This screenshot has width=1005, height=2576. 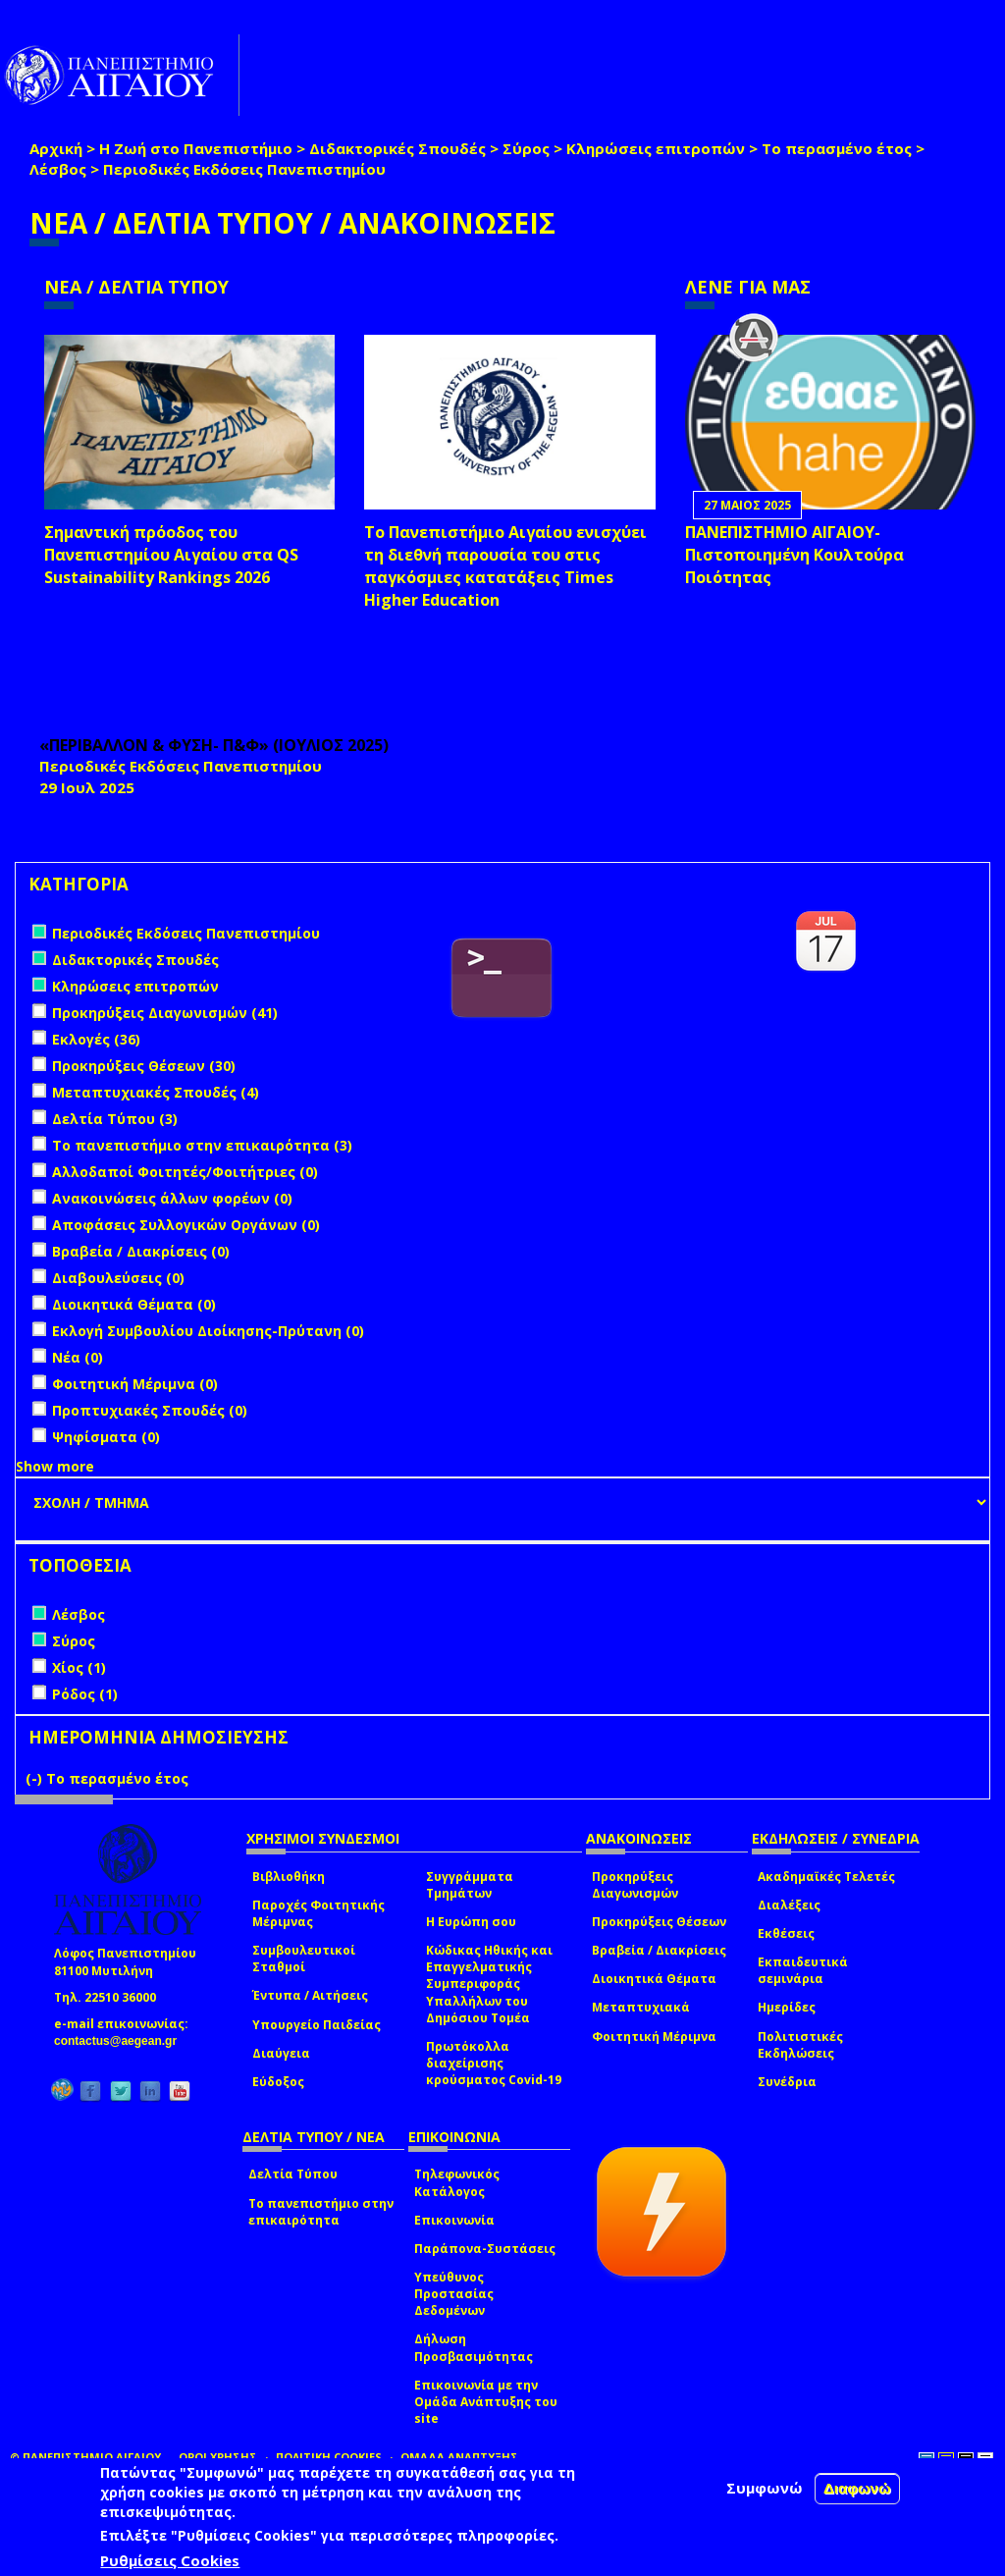 I want to click on open the calendar app, so click(x=825, y=940).